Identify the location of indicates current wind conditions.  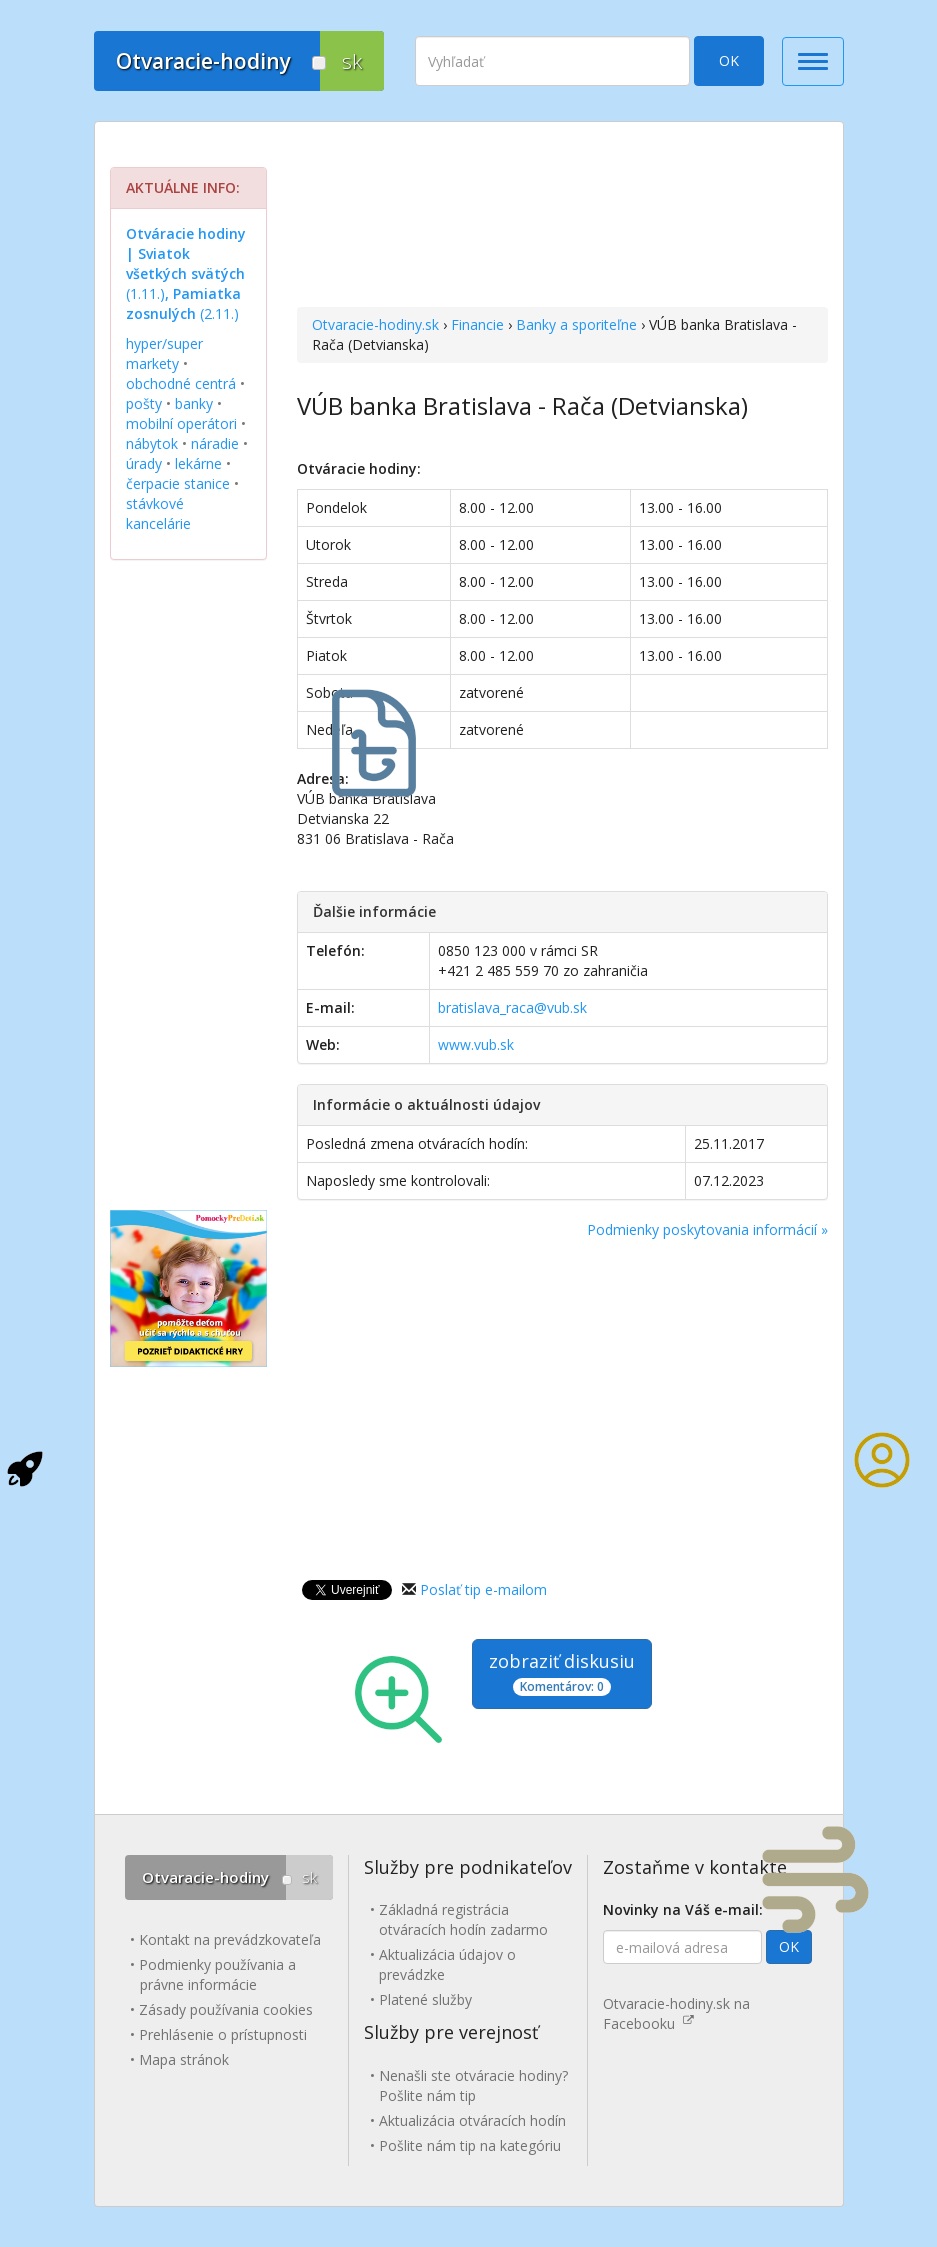
(815, 1879).